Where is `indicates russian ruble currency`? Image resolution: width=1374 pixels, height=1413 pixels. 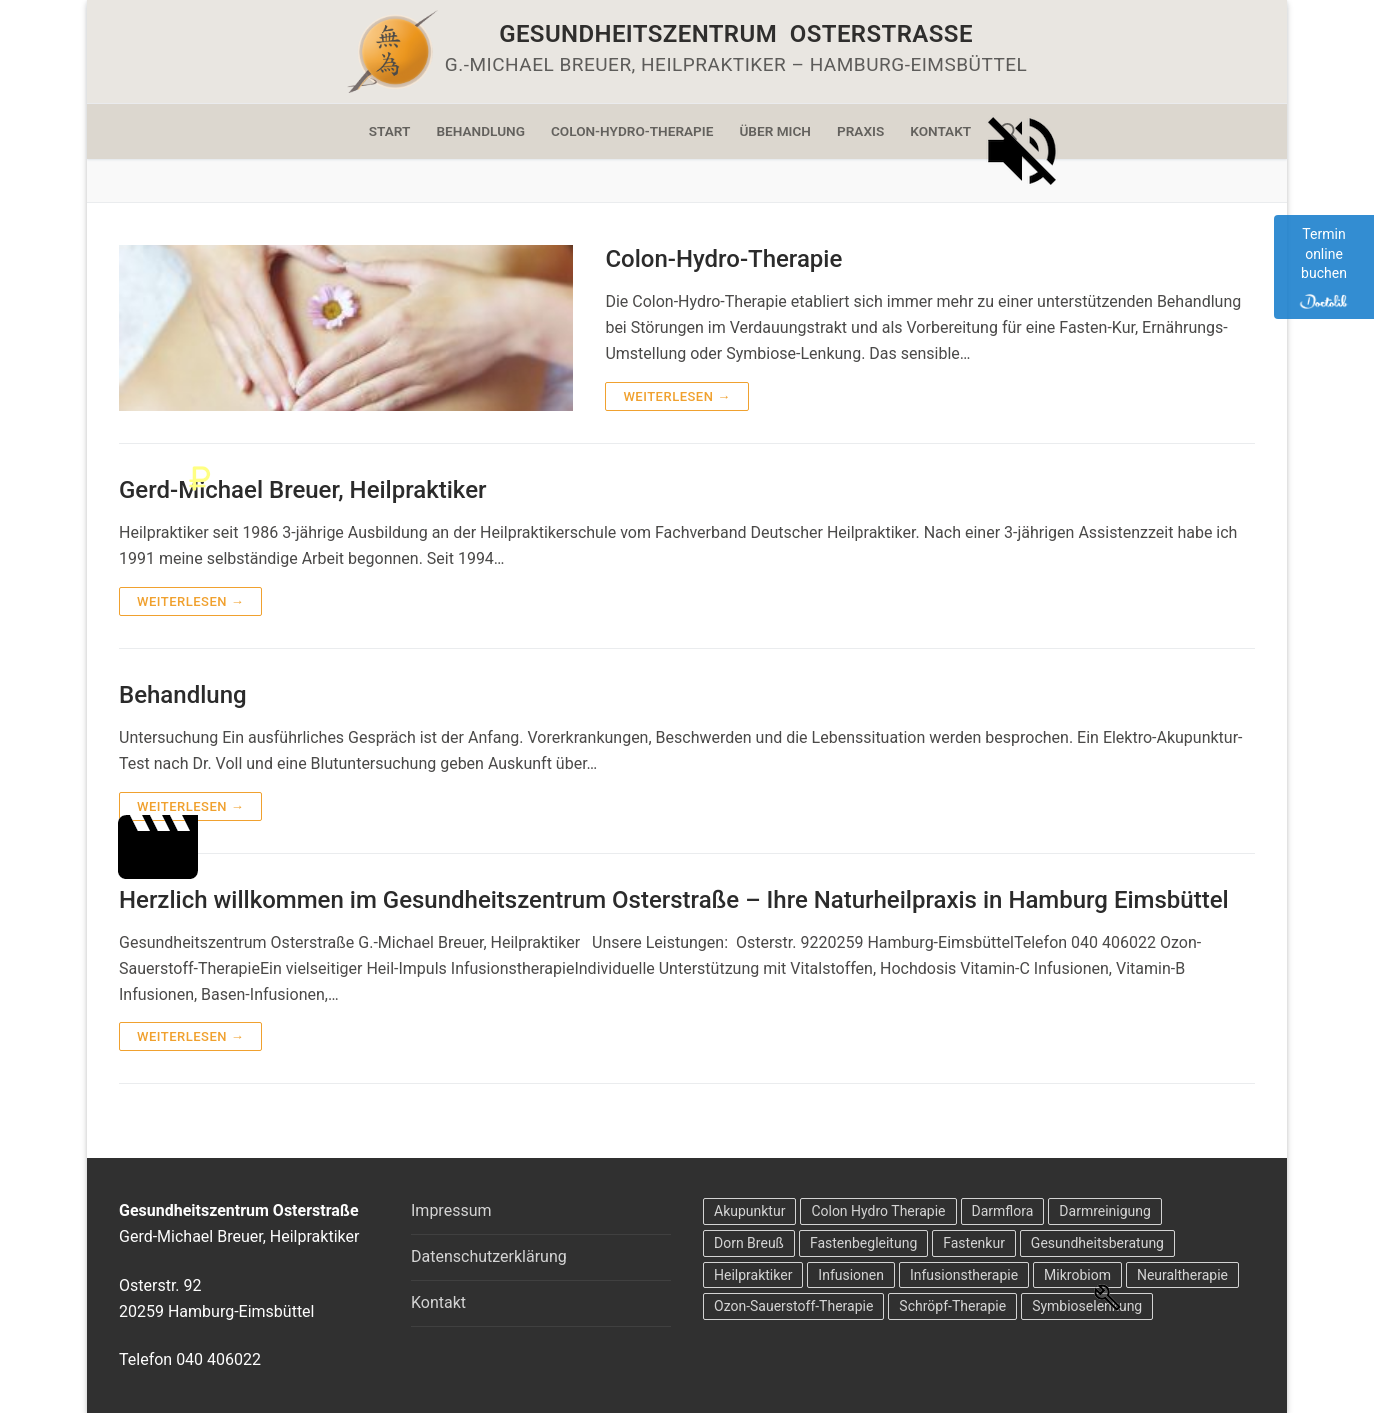 indicates russian ruble currency is located at coordinates (200, 478).